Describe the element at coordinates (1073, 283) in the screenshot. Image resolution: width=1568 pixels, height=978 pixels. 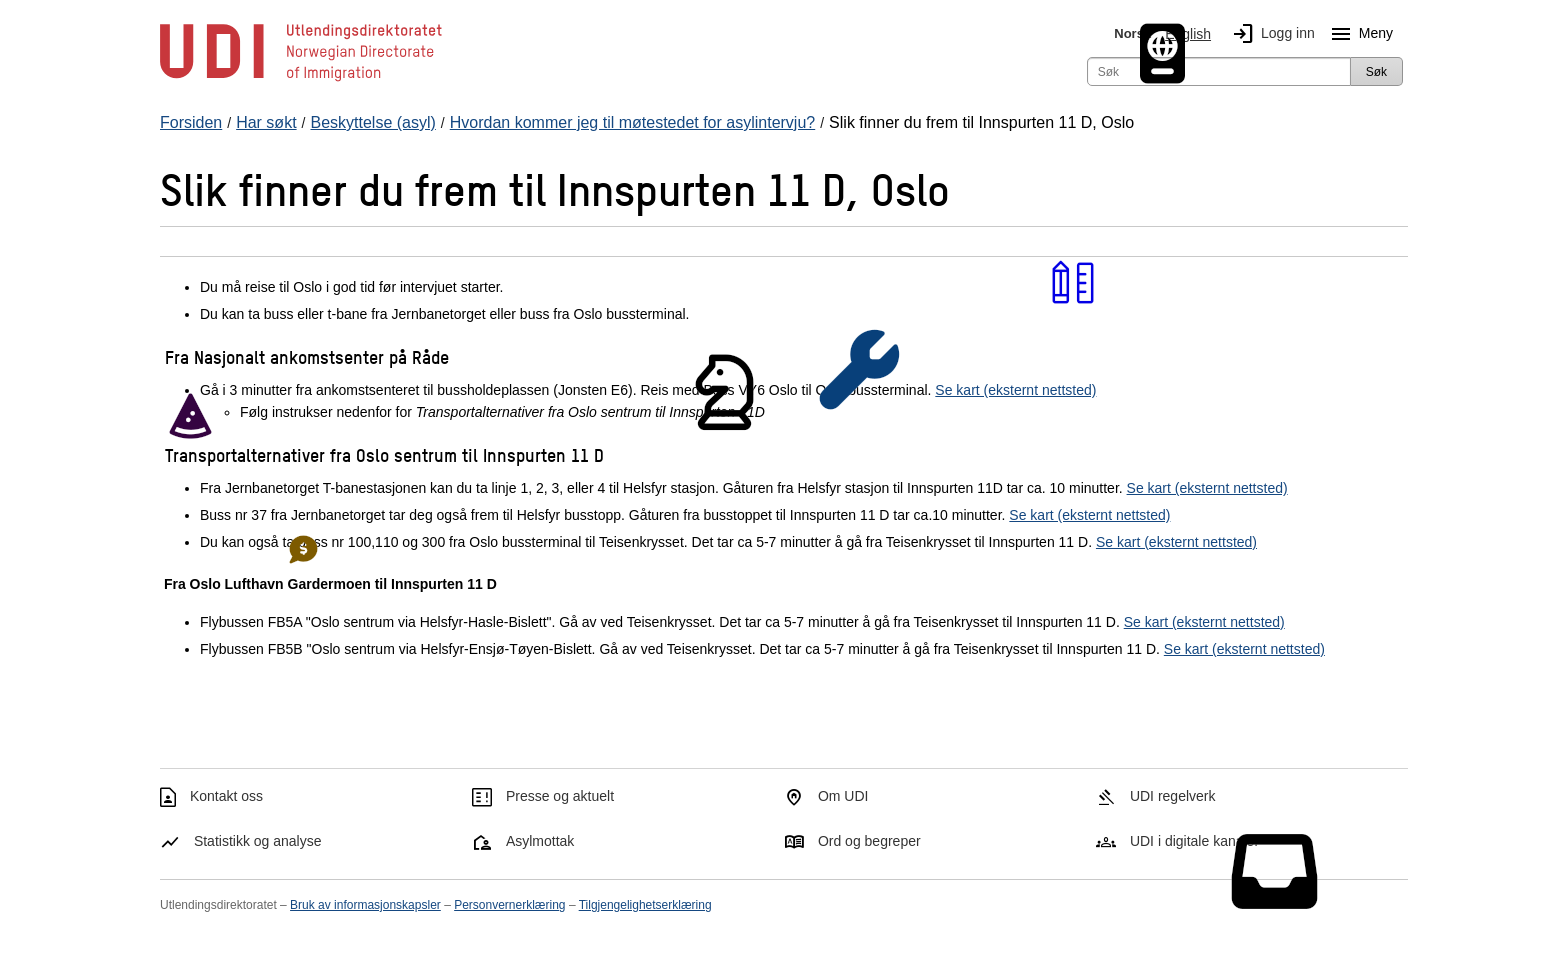
I see `access design or editing tools` at that location.